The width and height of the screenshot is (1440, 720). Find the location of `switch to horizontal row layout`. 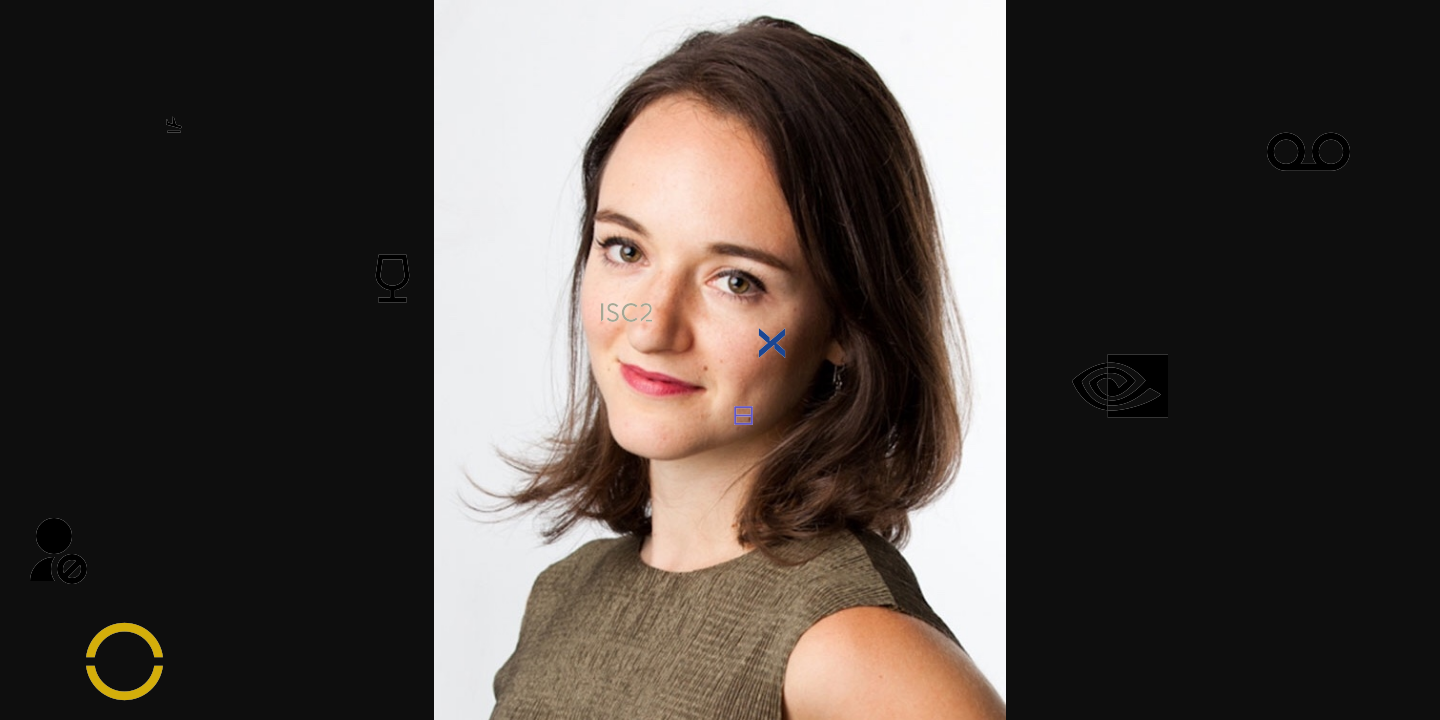

switch to horizontal row layout is located at coordinates (743, 415).